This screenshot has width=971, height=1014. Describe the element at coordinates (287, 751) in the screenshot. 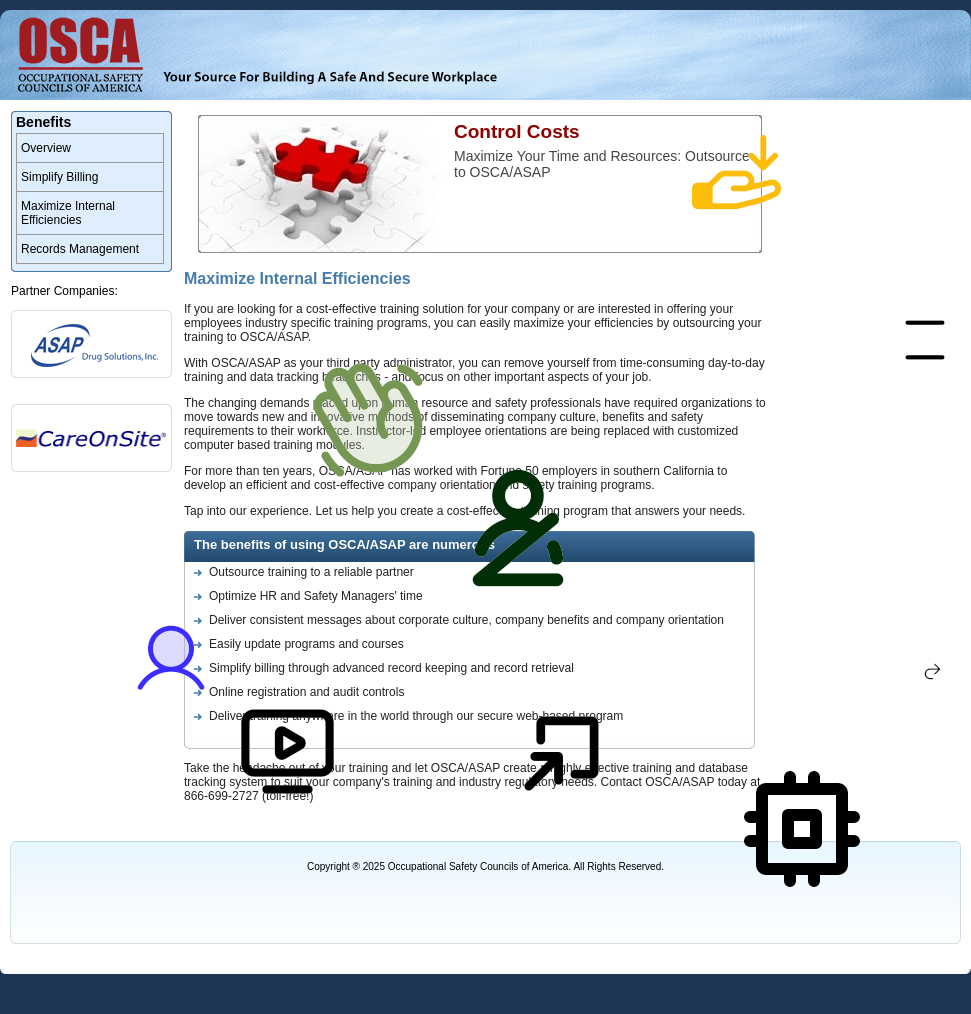

I see `play video or stream content on TV` at that location.